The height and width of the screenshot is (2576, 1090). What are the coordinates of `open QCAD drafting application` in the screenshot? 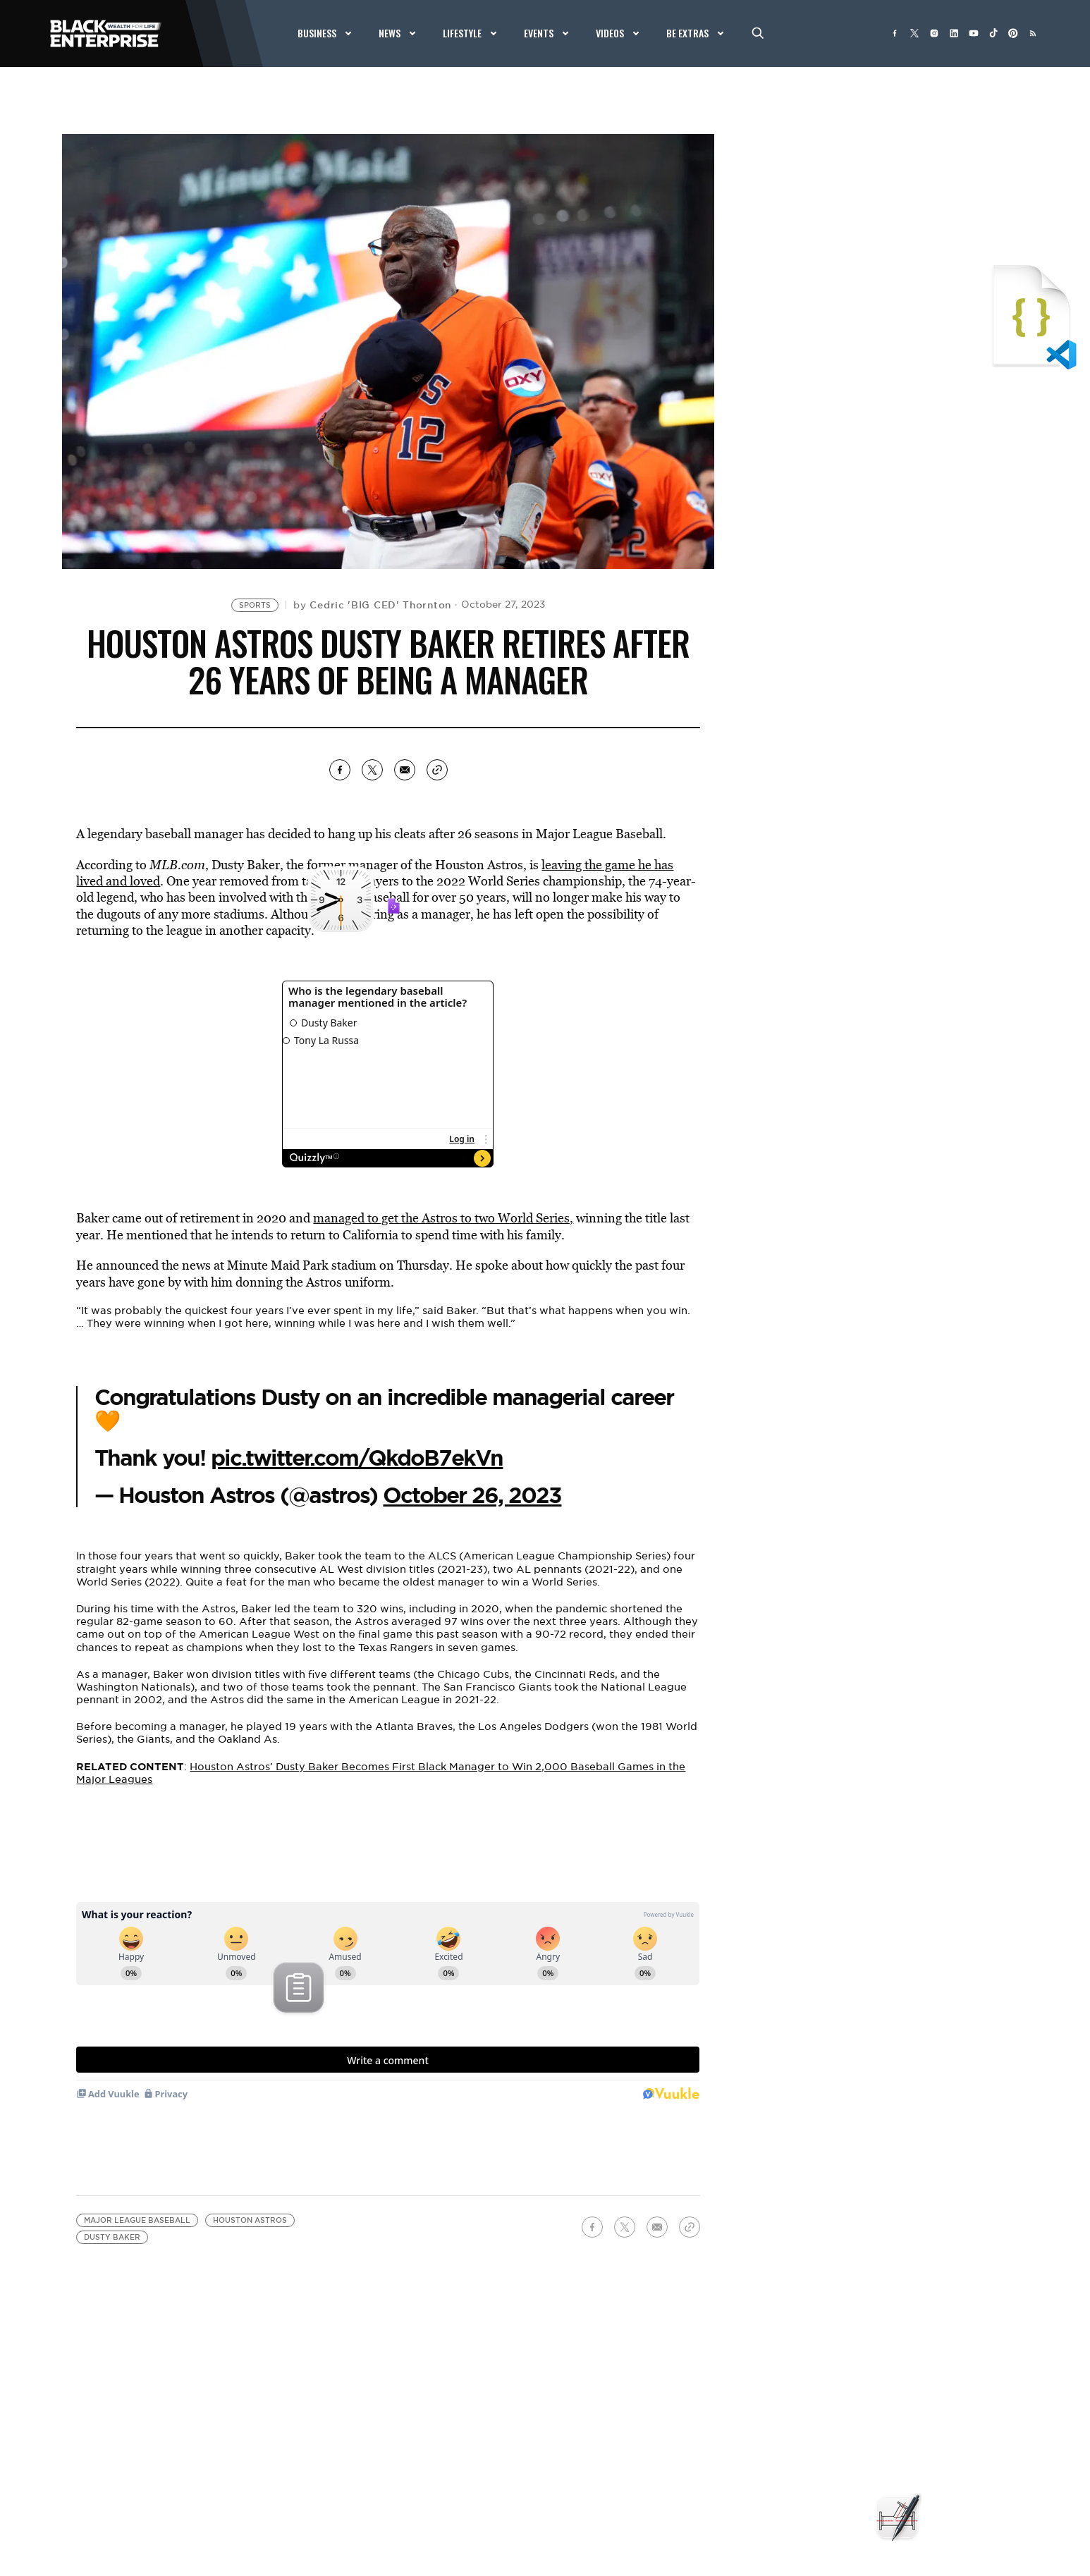 It's located at (897, 2517).